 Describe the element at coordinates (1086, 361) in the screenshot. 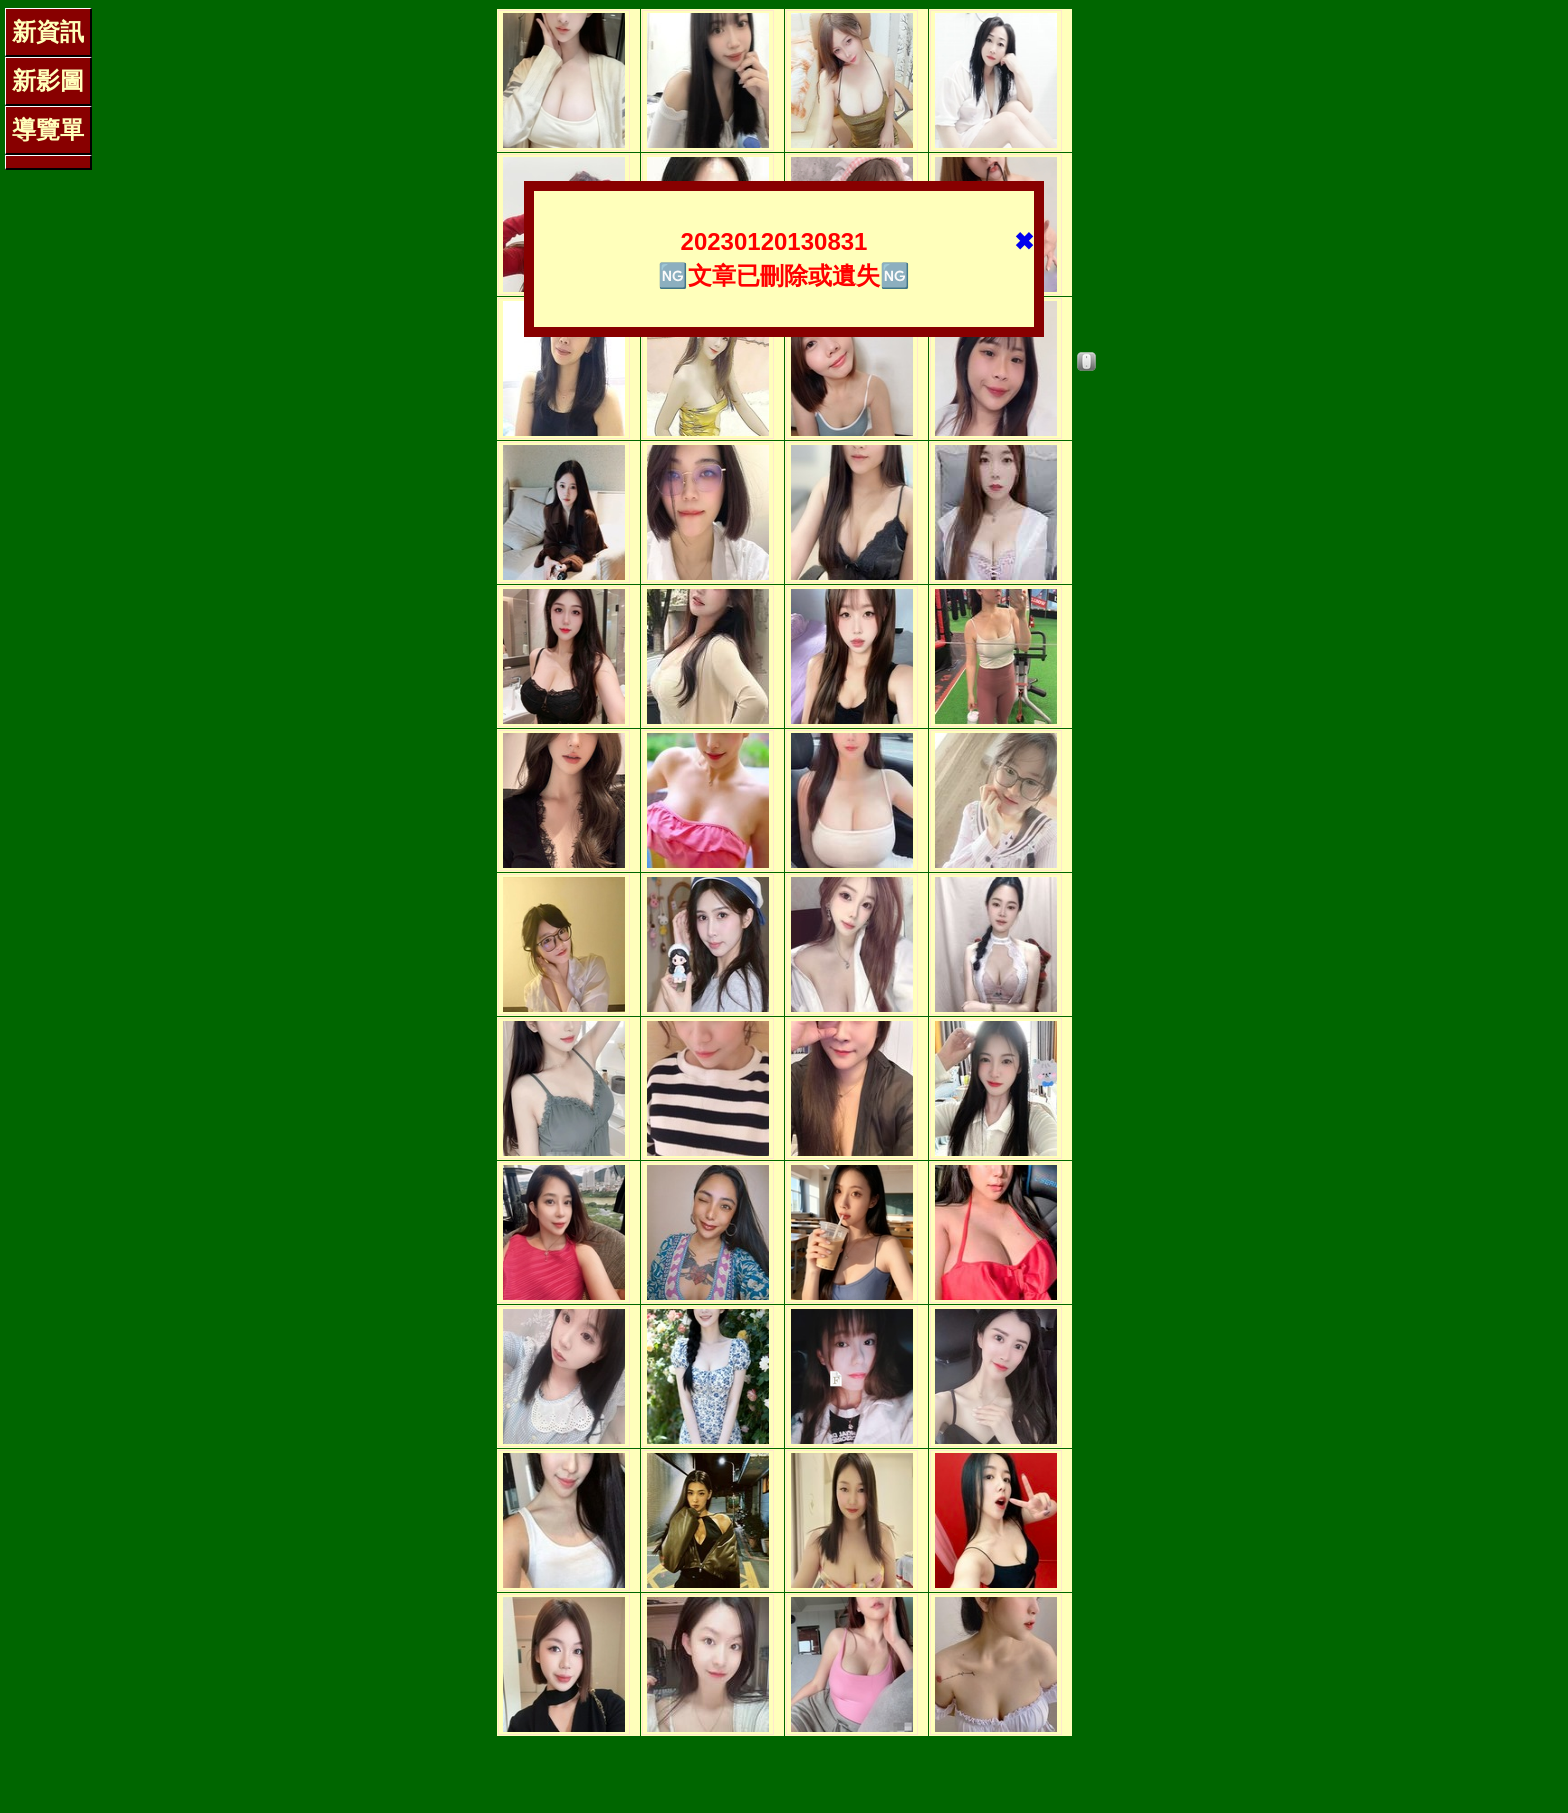

I see `configure mouse settings` at that location.